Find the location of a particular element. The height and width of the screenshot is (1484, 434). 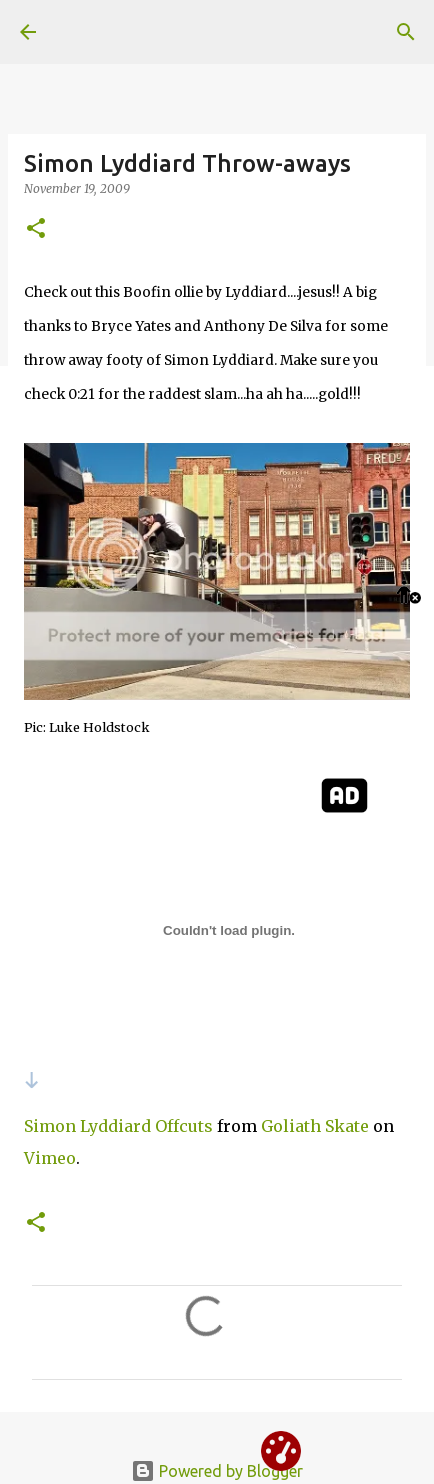

remove a user or contact is located at coordinates (408, 592).